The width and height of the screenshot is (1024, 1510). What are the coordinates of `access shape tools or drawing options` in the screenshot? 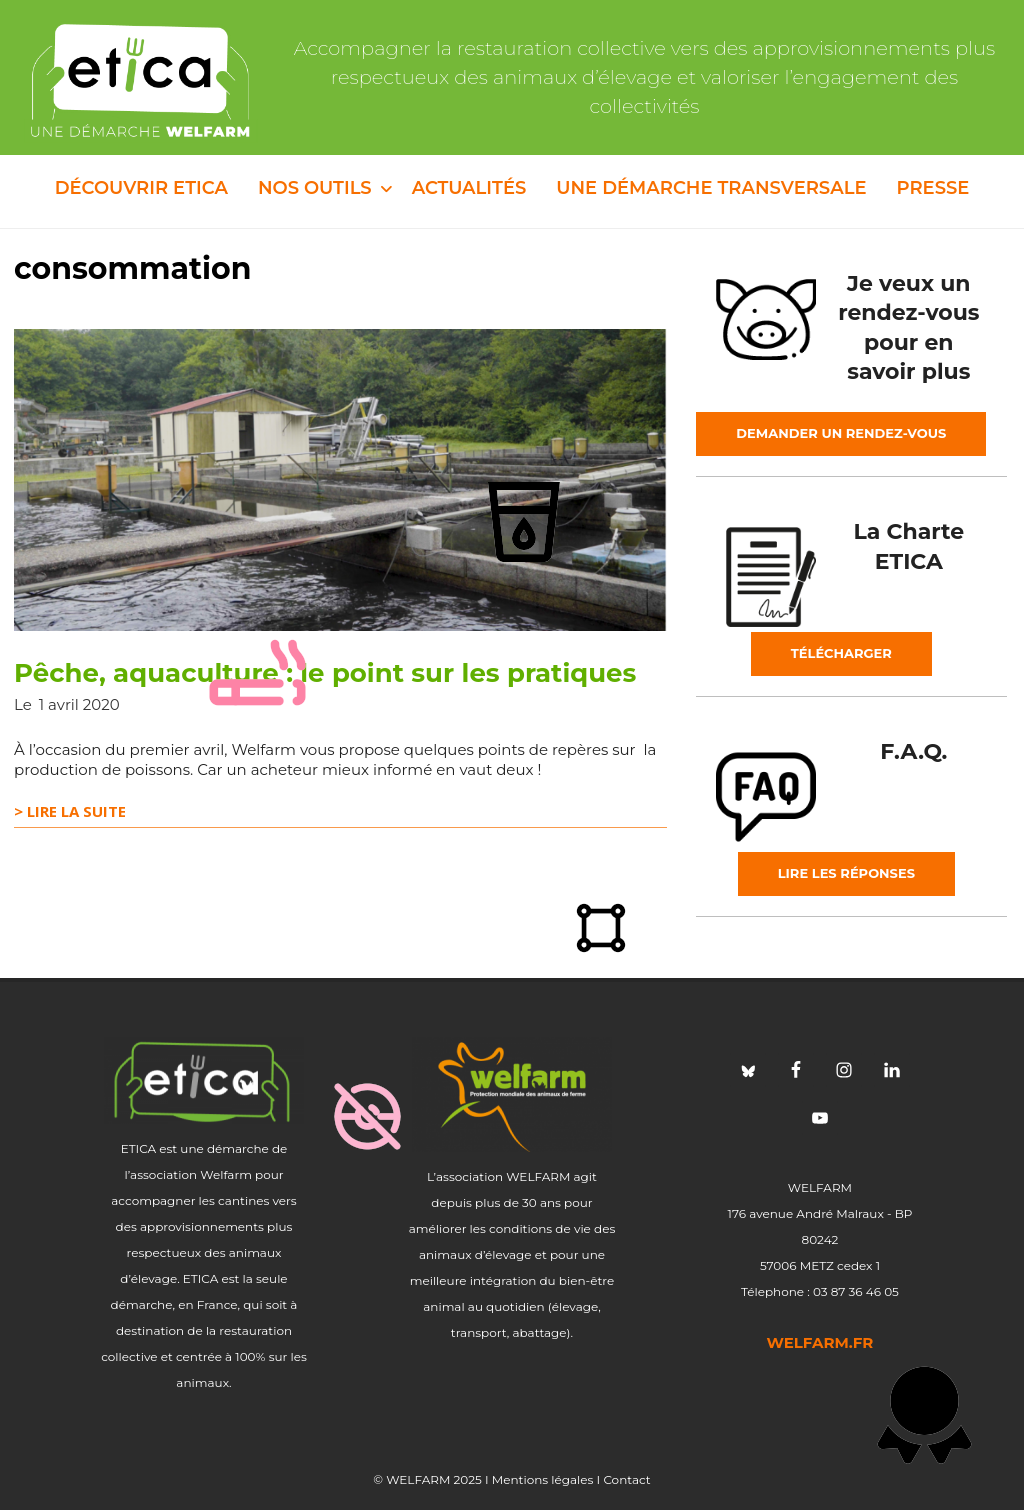 It's located at (601, 928).